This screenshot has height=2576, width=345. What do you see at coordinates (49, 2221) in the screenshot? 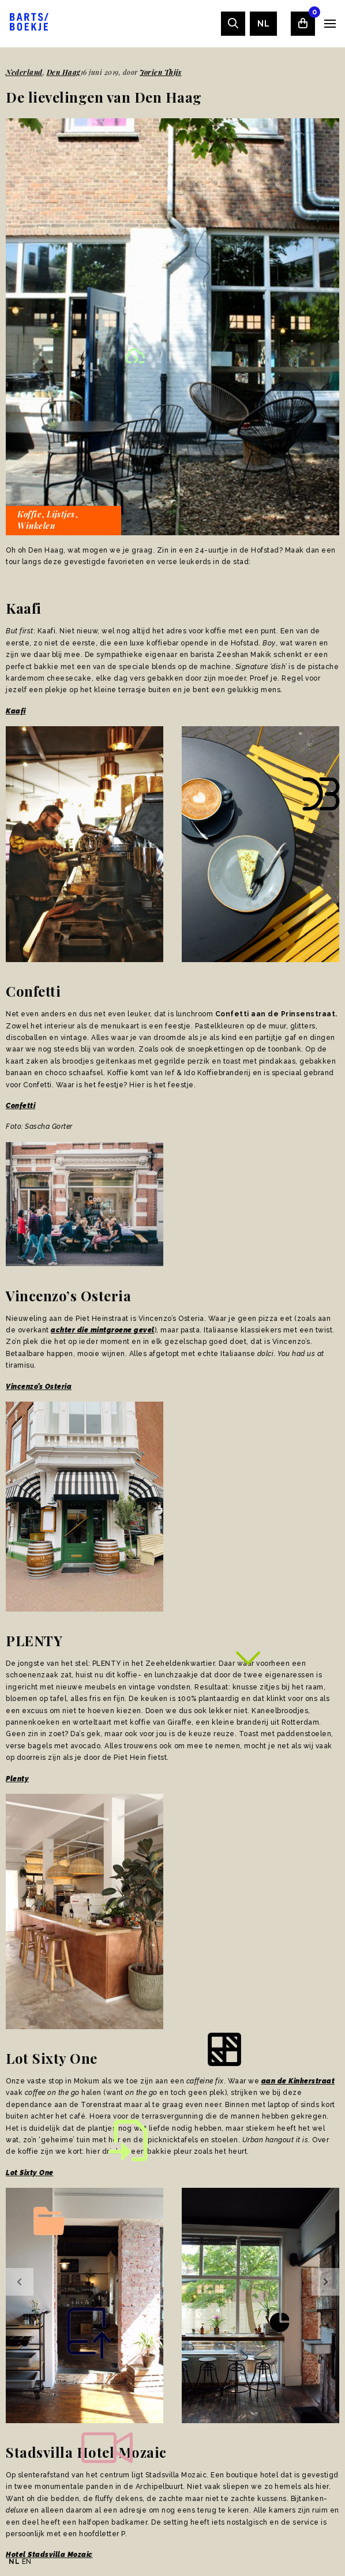
I see `an open folder currently being viewed` at bounding box center [49, 2221].